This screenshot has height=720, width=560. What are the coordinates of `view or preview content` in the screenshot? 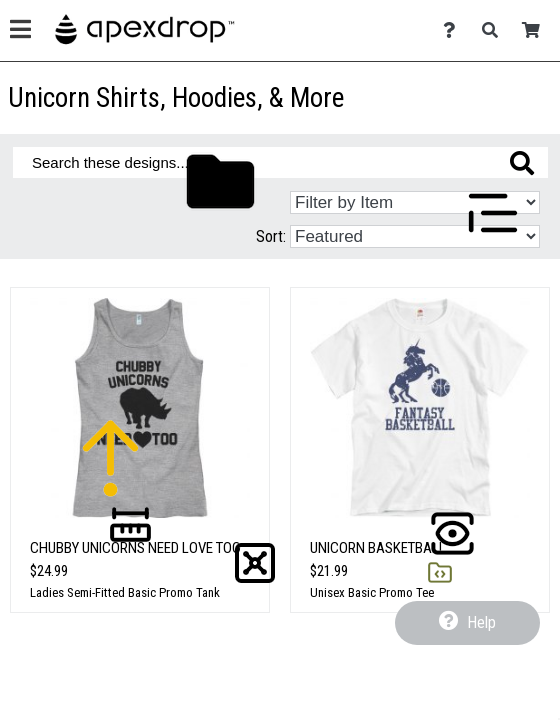 It's located at (452, 533).